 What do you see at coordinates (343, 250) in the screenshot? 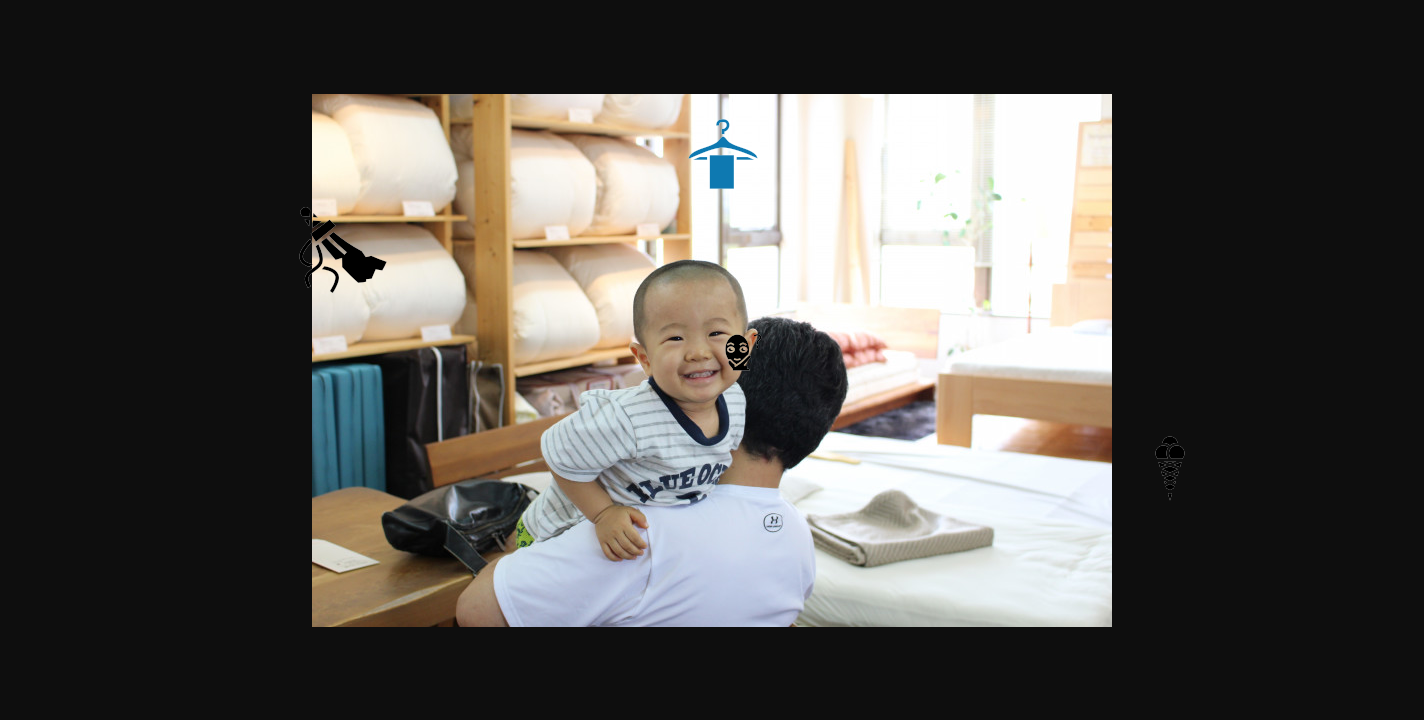
I see `indicates a broken or degraded weapon in inventory` at bounding box center [343, 250].